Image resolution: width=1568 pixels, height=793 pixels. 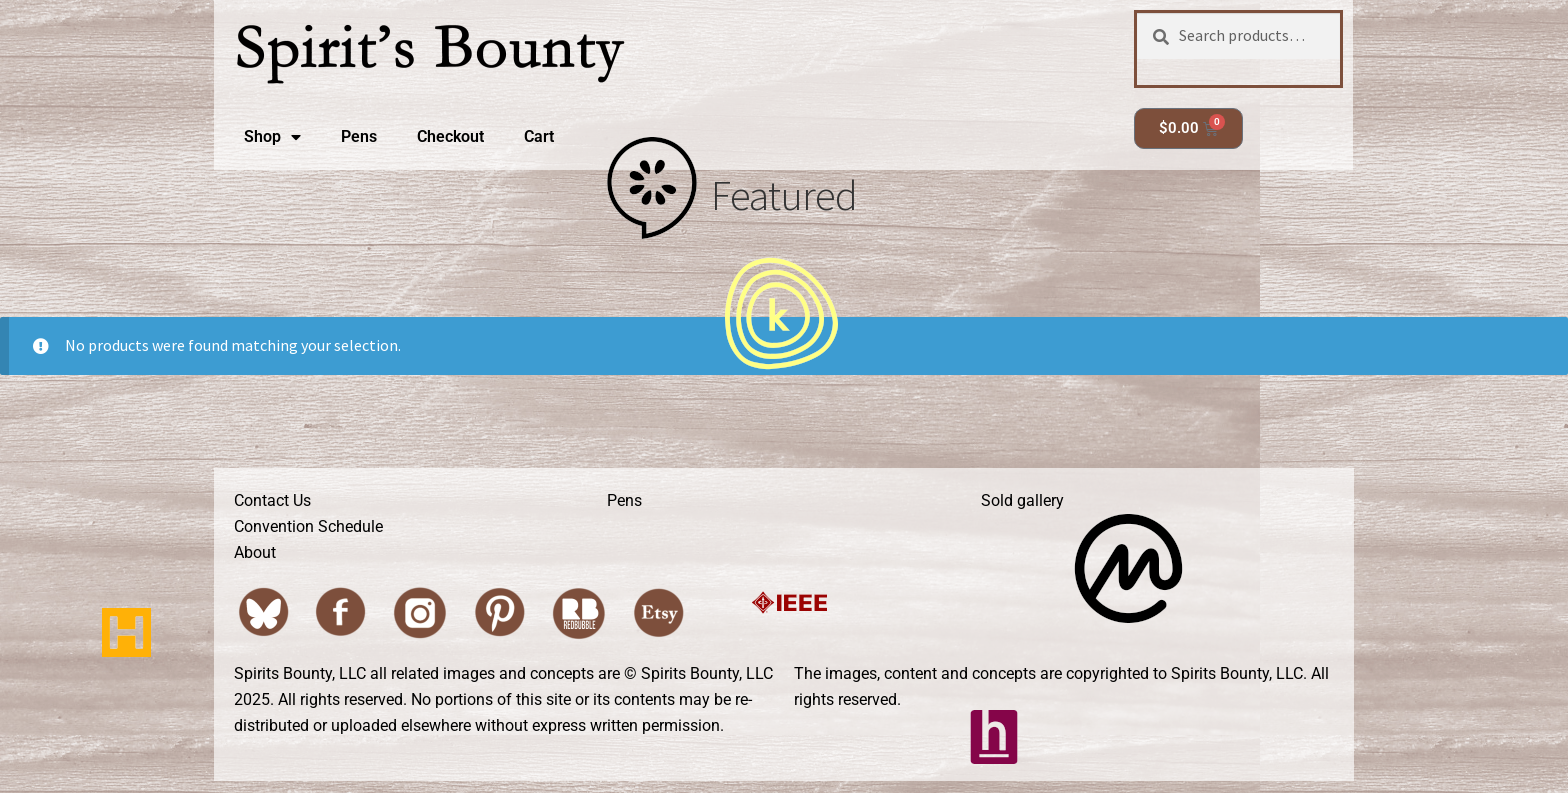 I want to click on cucumber testing framework logo, so click(x=652, y=188).